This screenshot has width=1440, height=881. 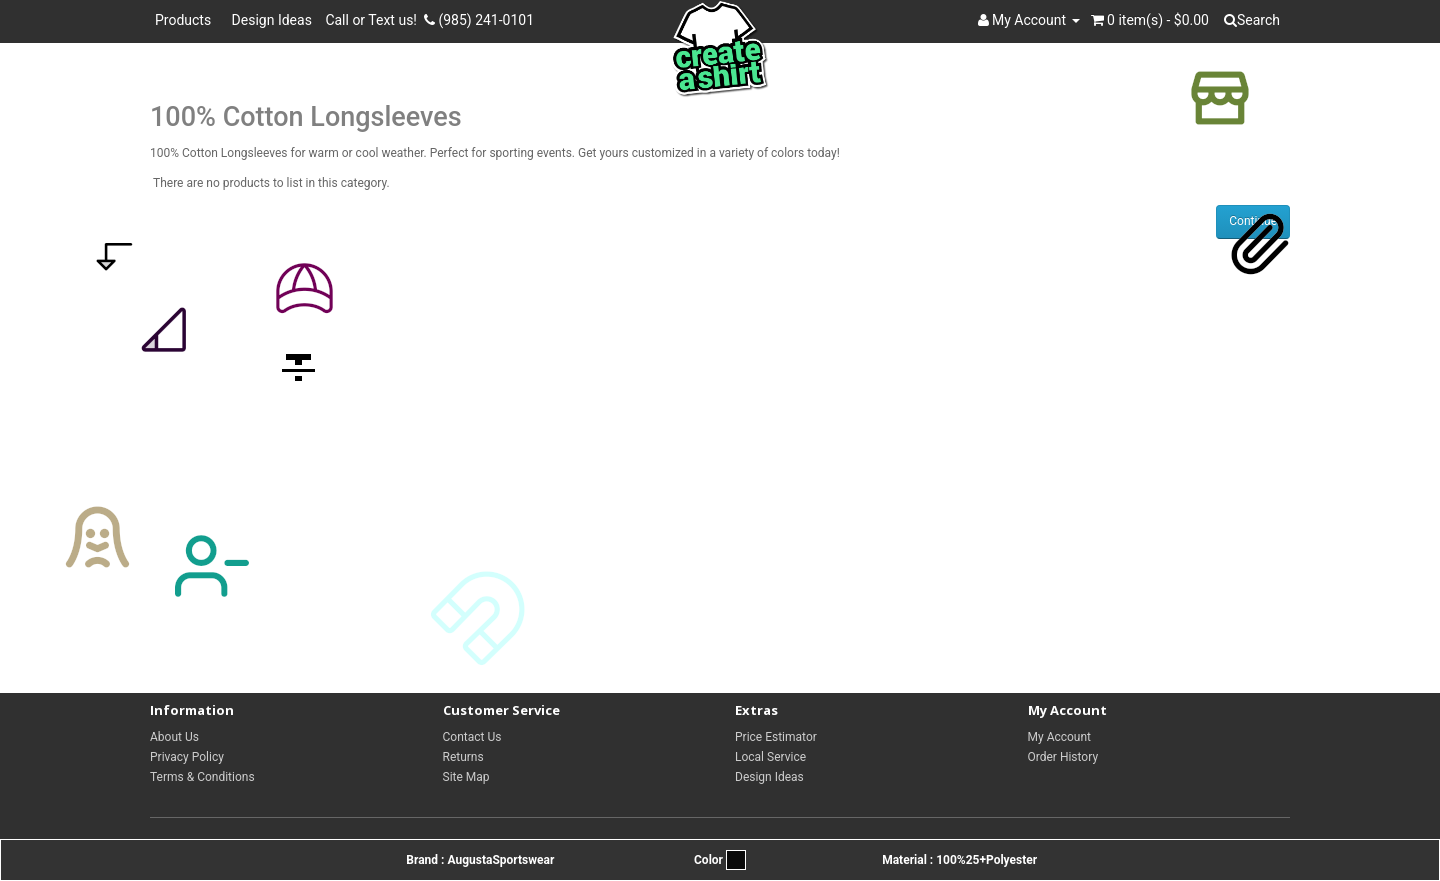 I want to click on attach a file to your message, so click(x=1259, y=244).